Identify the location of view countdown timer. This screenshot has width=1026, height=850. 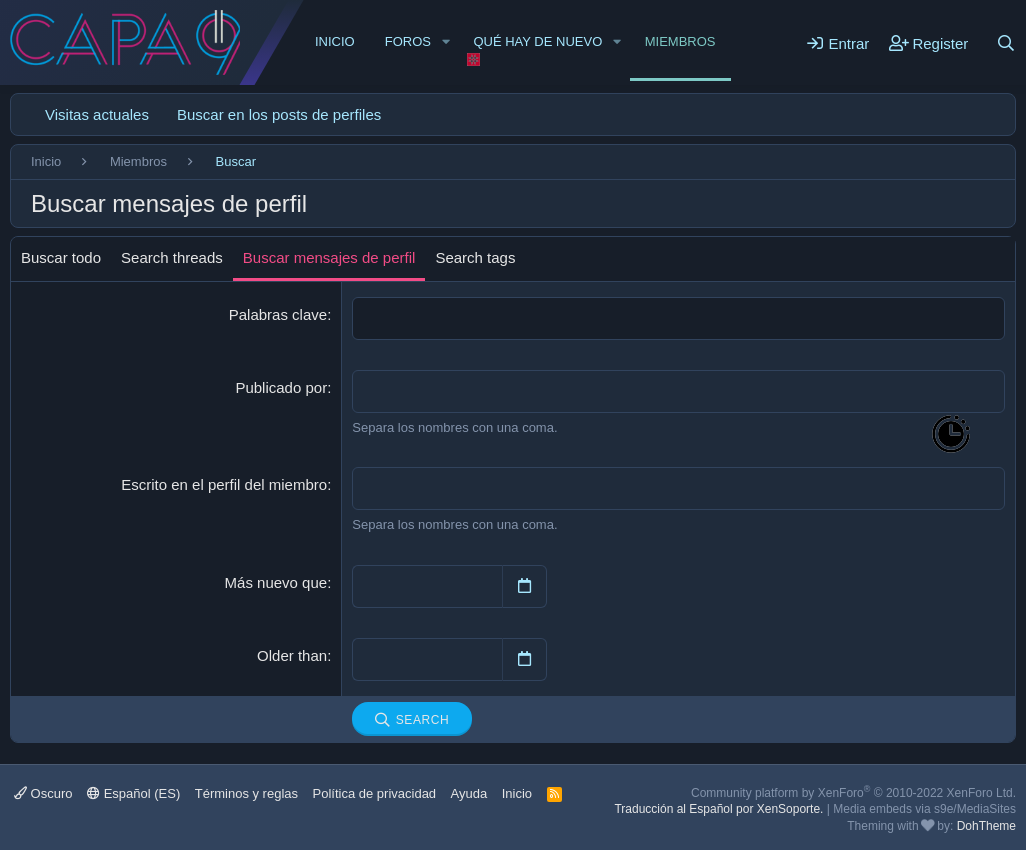
(951, 434).